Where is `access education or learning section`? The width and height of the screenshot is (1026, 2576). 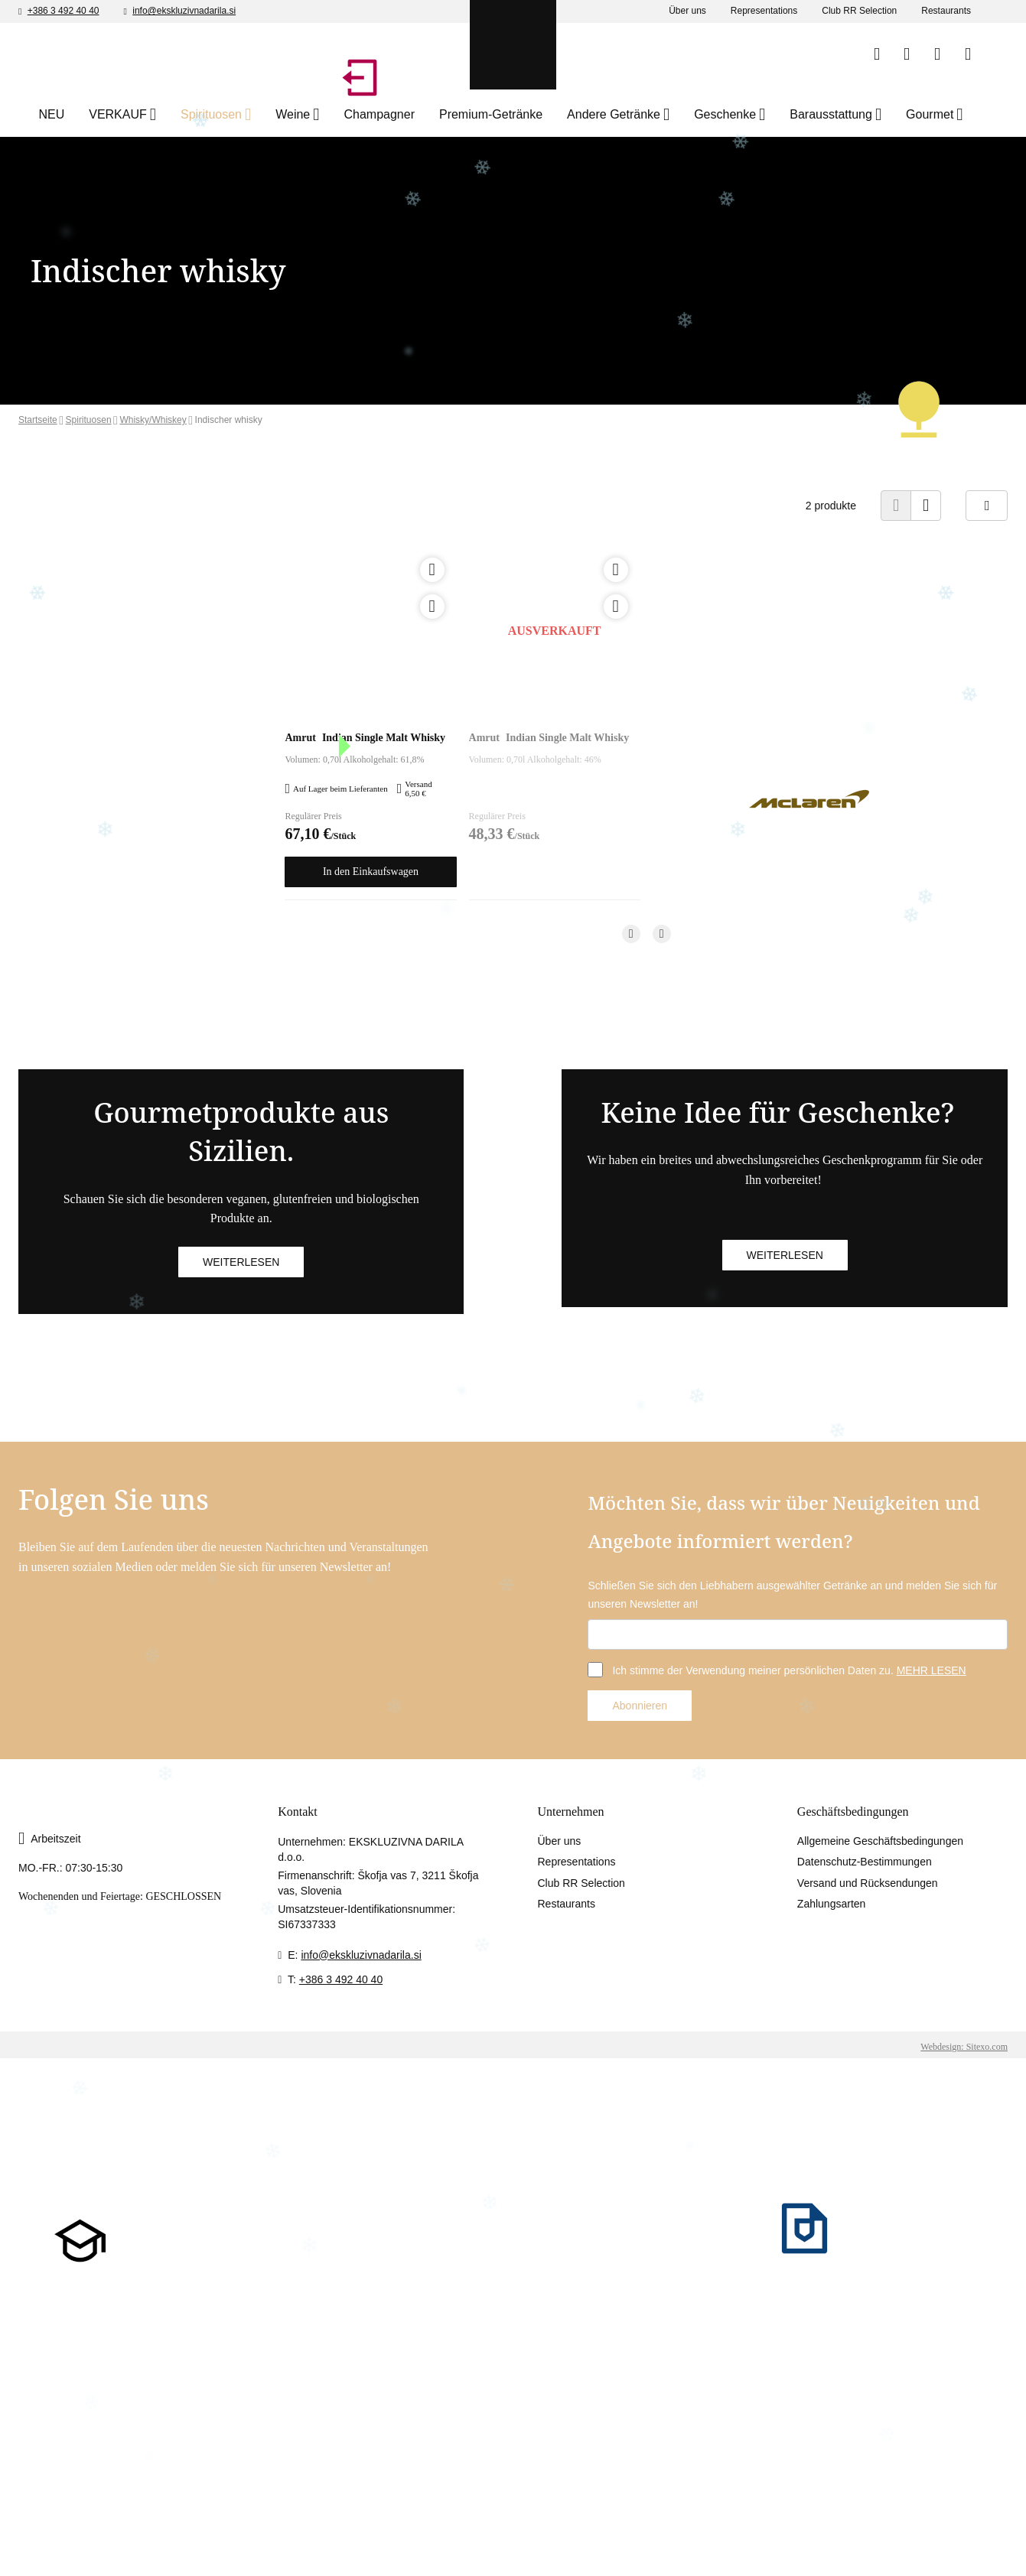
access education or learning section is located at coordinates (80, 2240).